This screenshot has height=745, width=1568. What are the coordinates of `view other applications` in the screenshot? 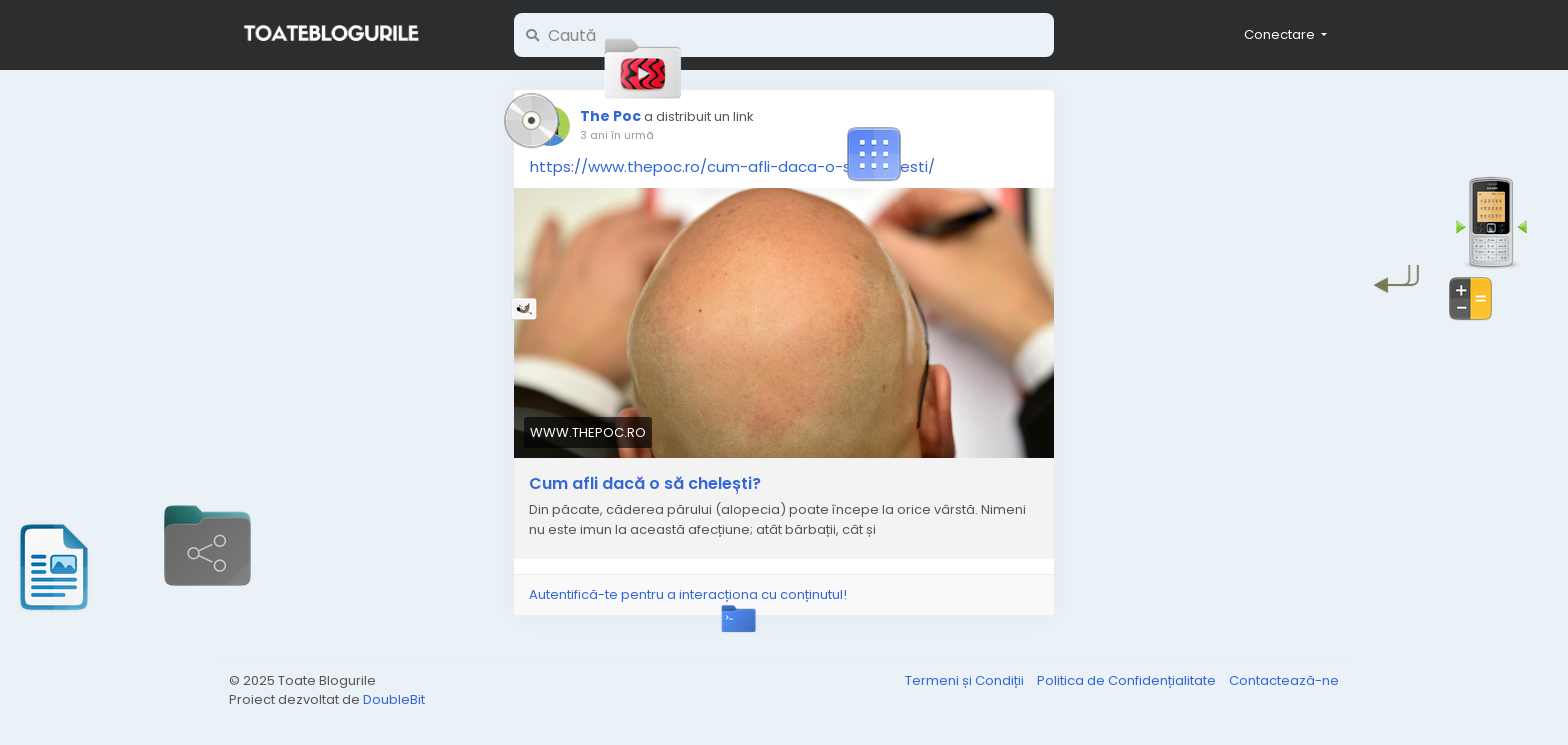 It's located at (874, 154).